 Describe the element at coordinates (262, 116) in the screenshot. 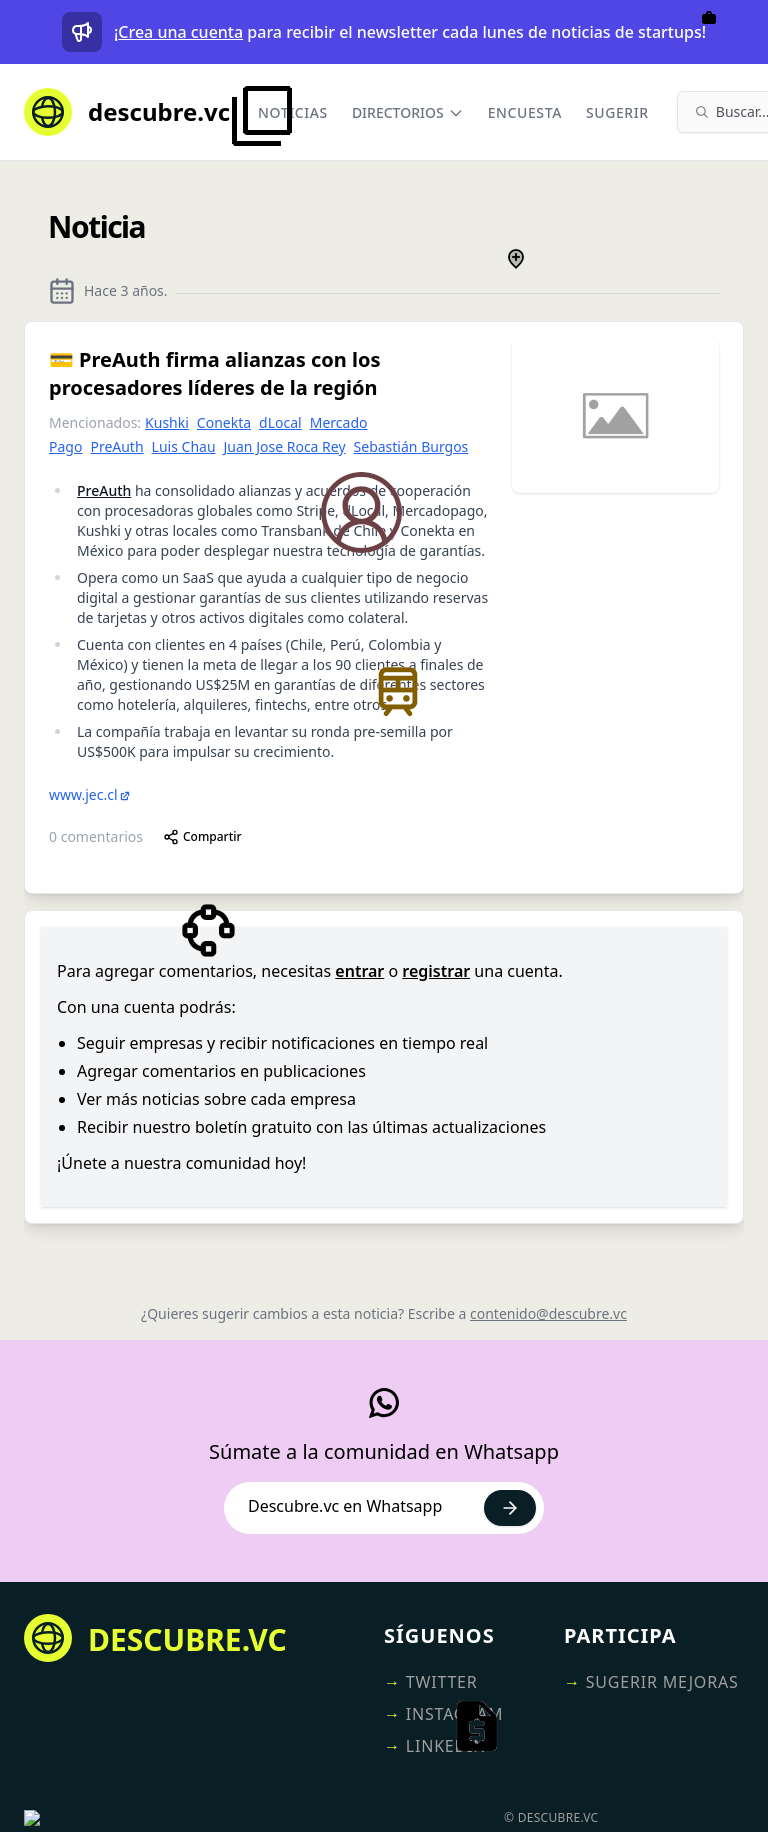

I see `indicates no filter is applied` at that location.